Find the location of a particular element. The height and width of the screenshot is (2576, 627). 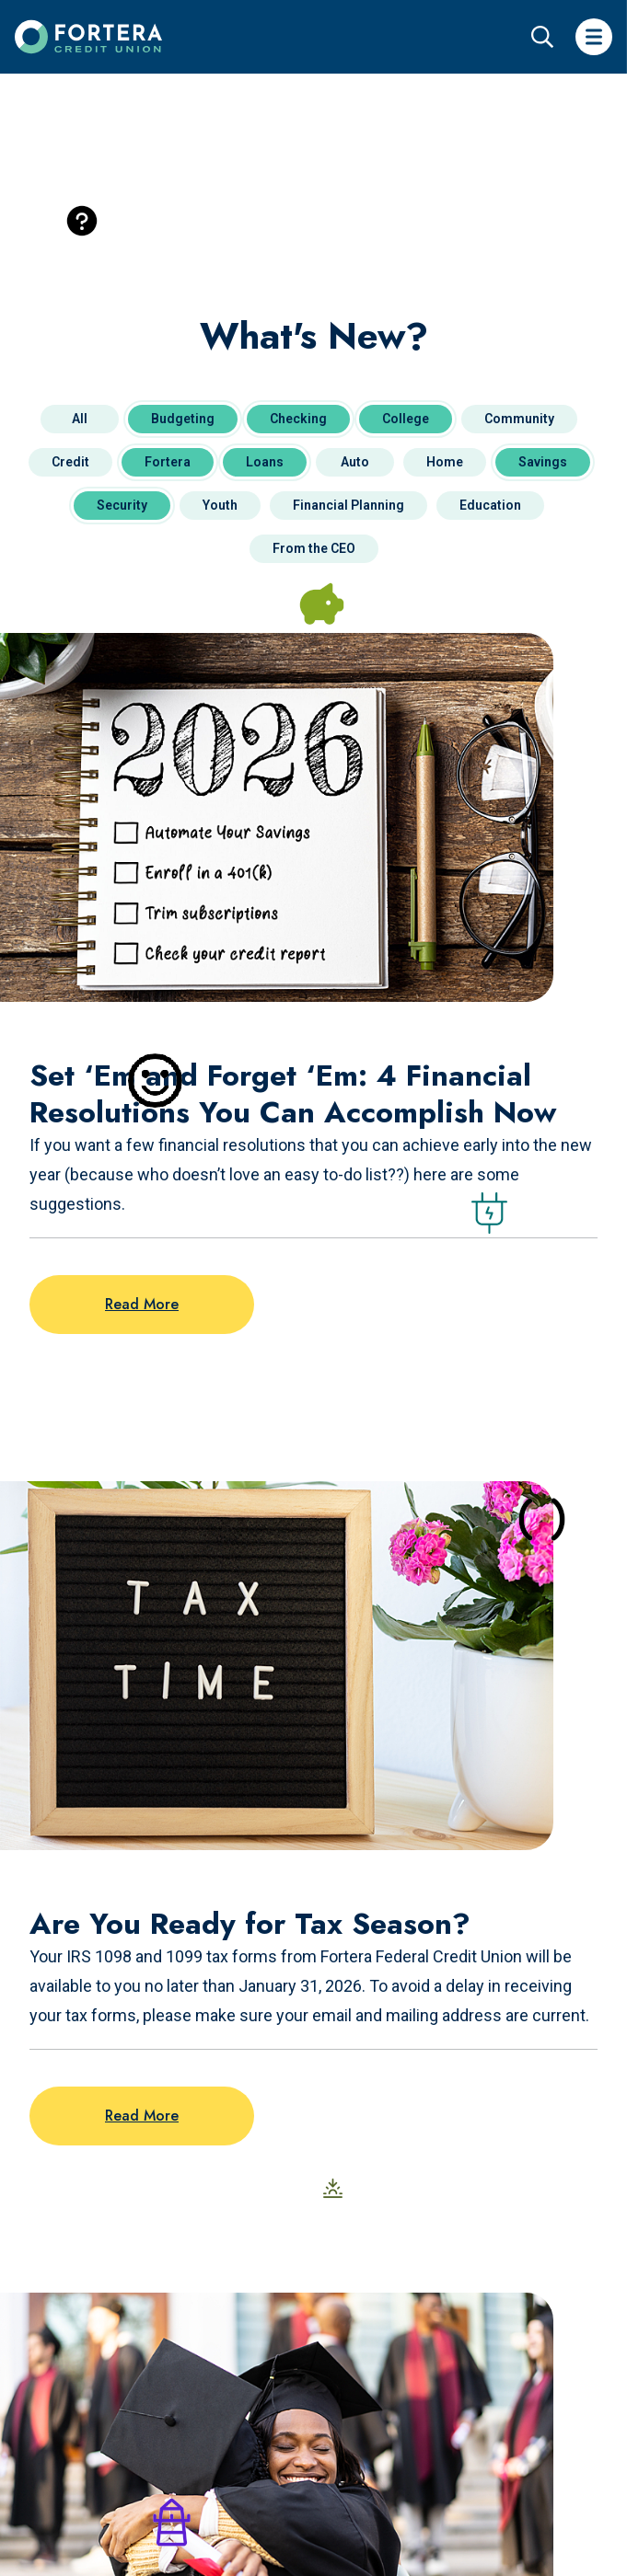

rate your experience with a positive reaction is located at coordinates (155, 1080).